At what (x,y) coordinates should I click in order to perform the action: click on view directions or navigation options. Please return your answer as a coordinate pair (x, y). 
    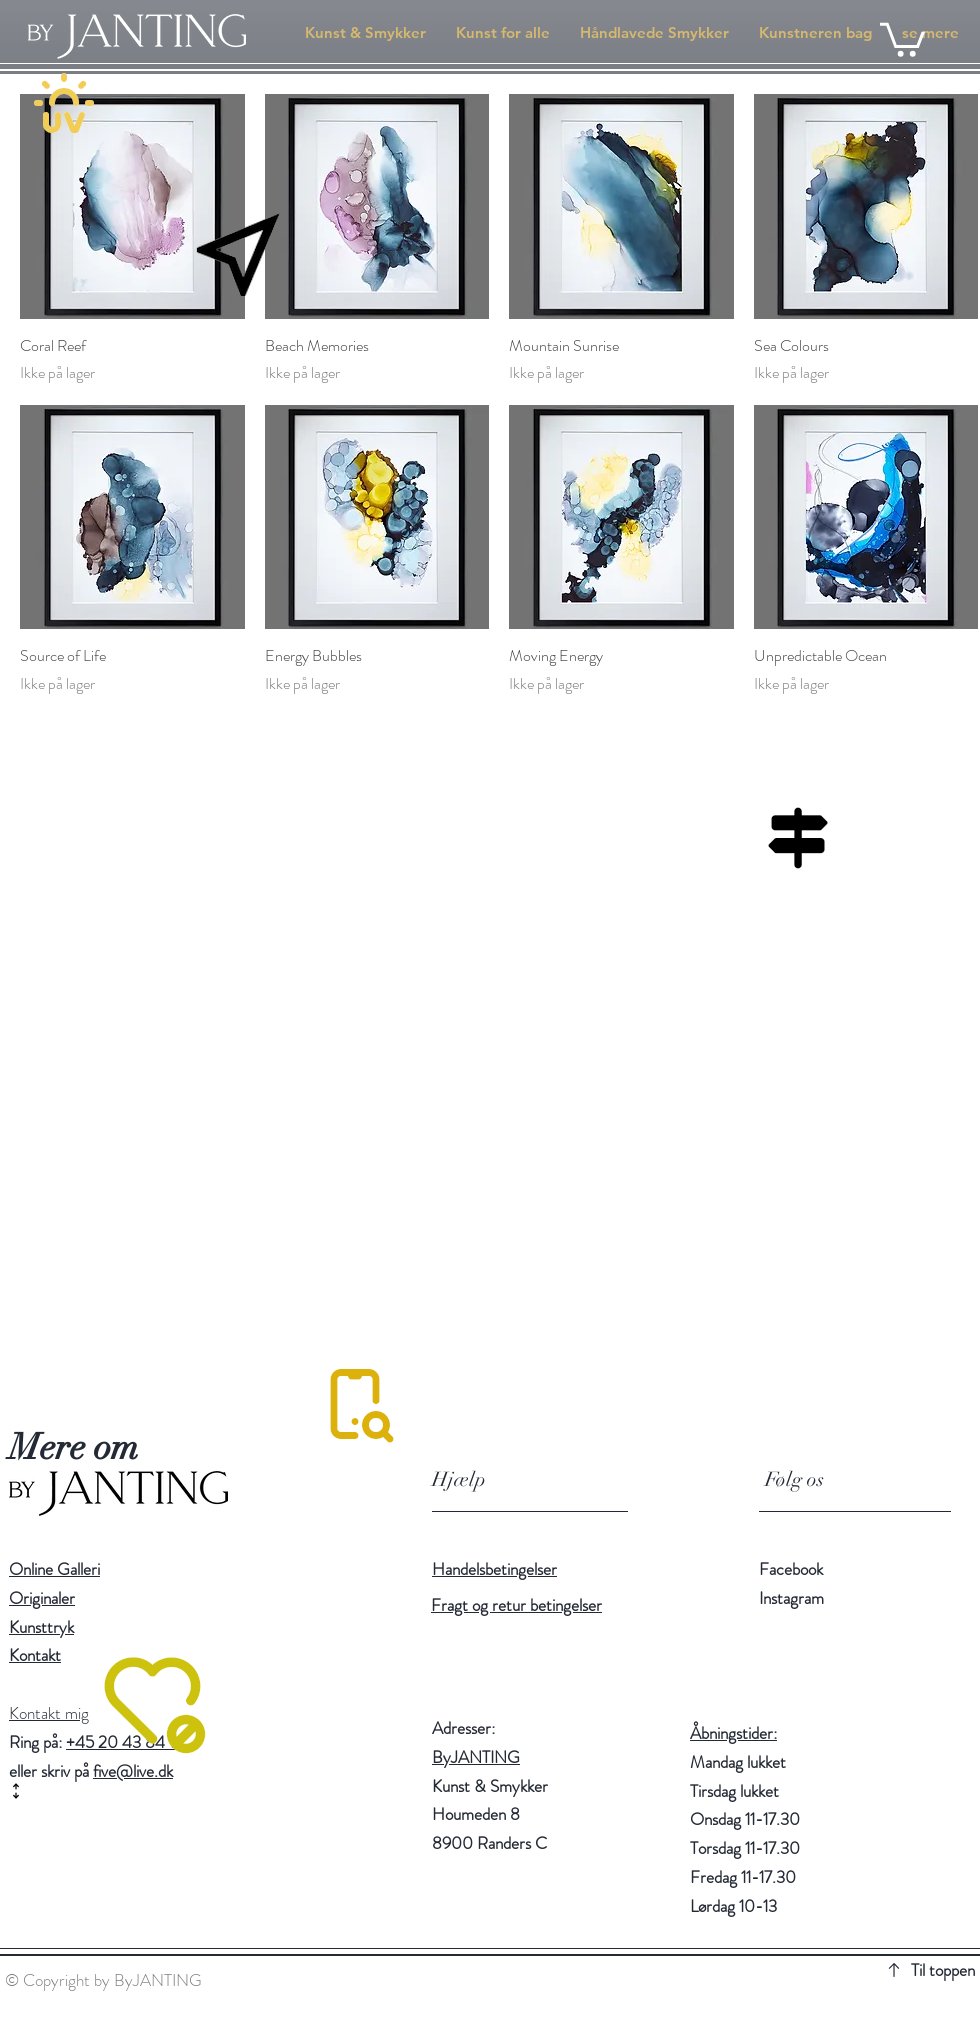
    Looking at the image, I should click on (798, 838).